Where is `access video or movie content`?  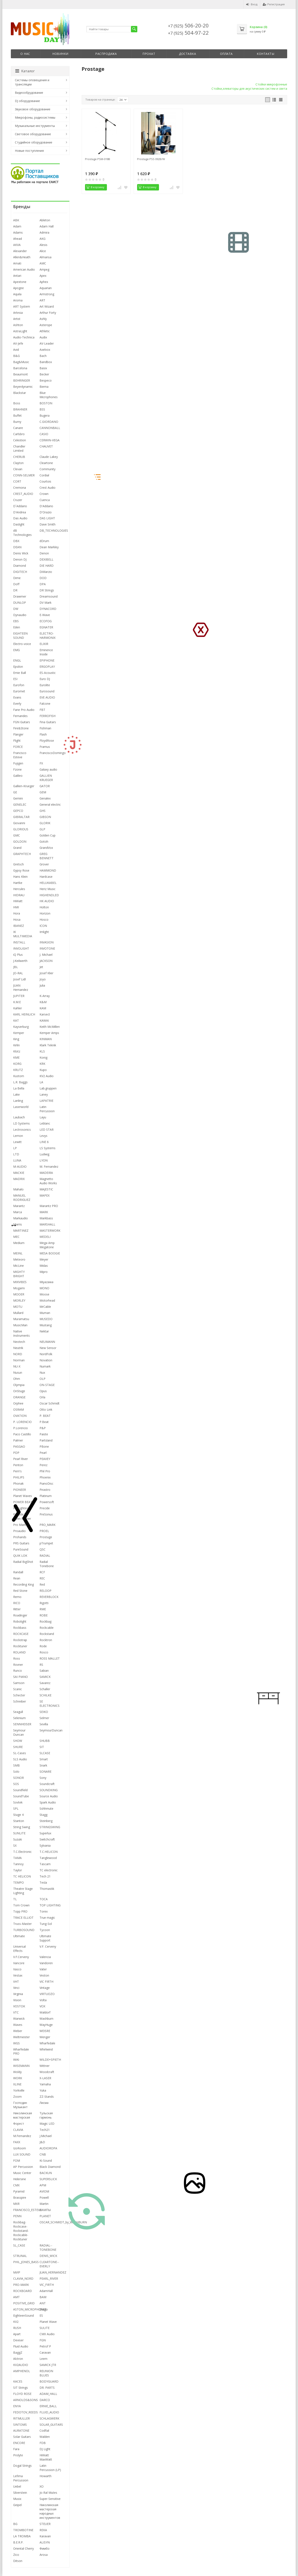 access video or movie content is located at coordinates (238, 242).